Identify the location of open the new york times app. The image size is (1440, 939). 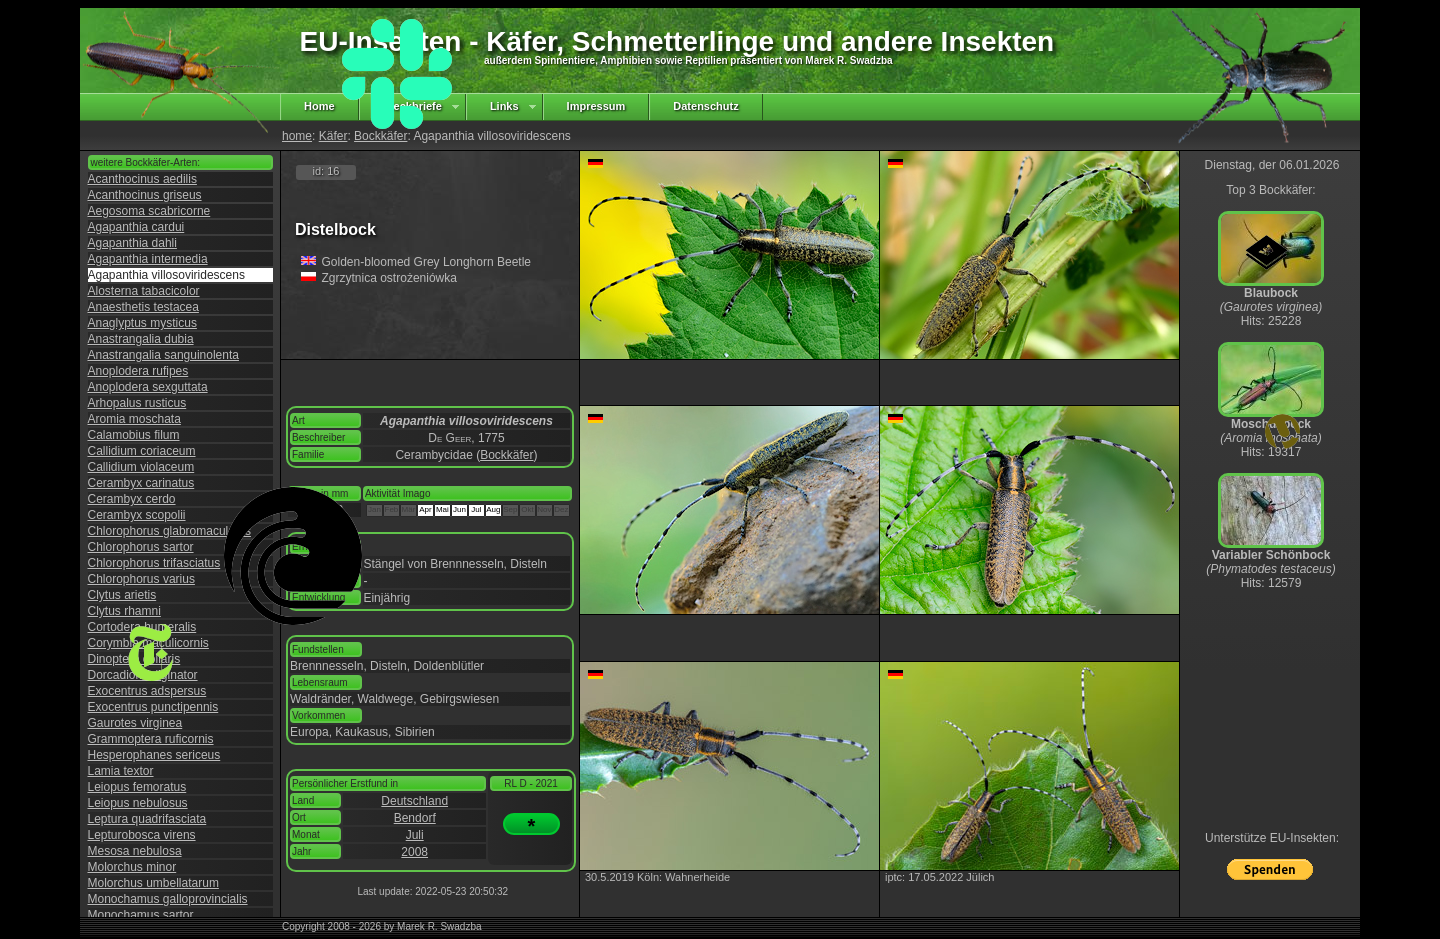
(150, 652).